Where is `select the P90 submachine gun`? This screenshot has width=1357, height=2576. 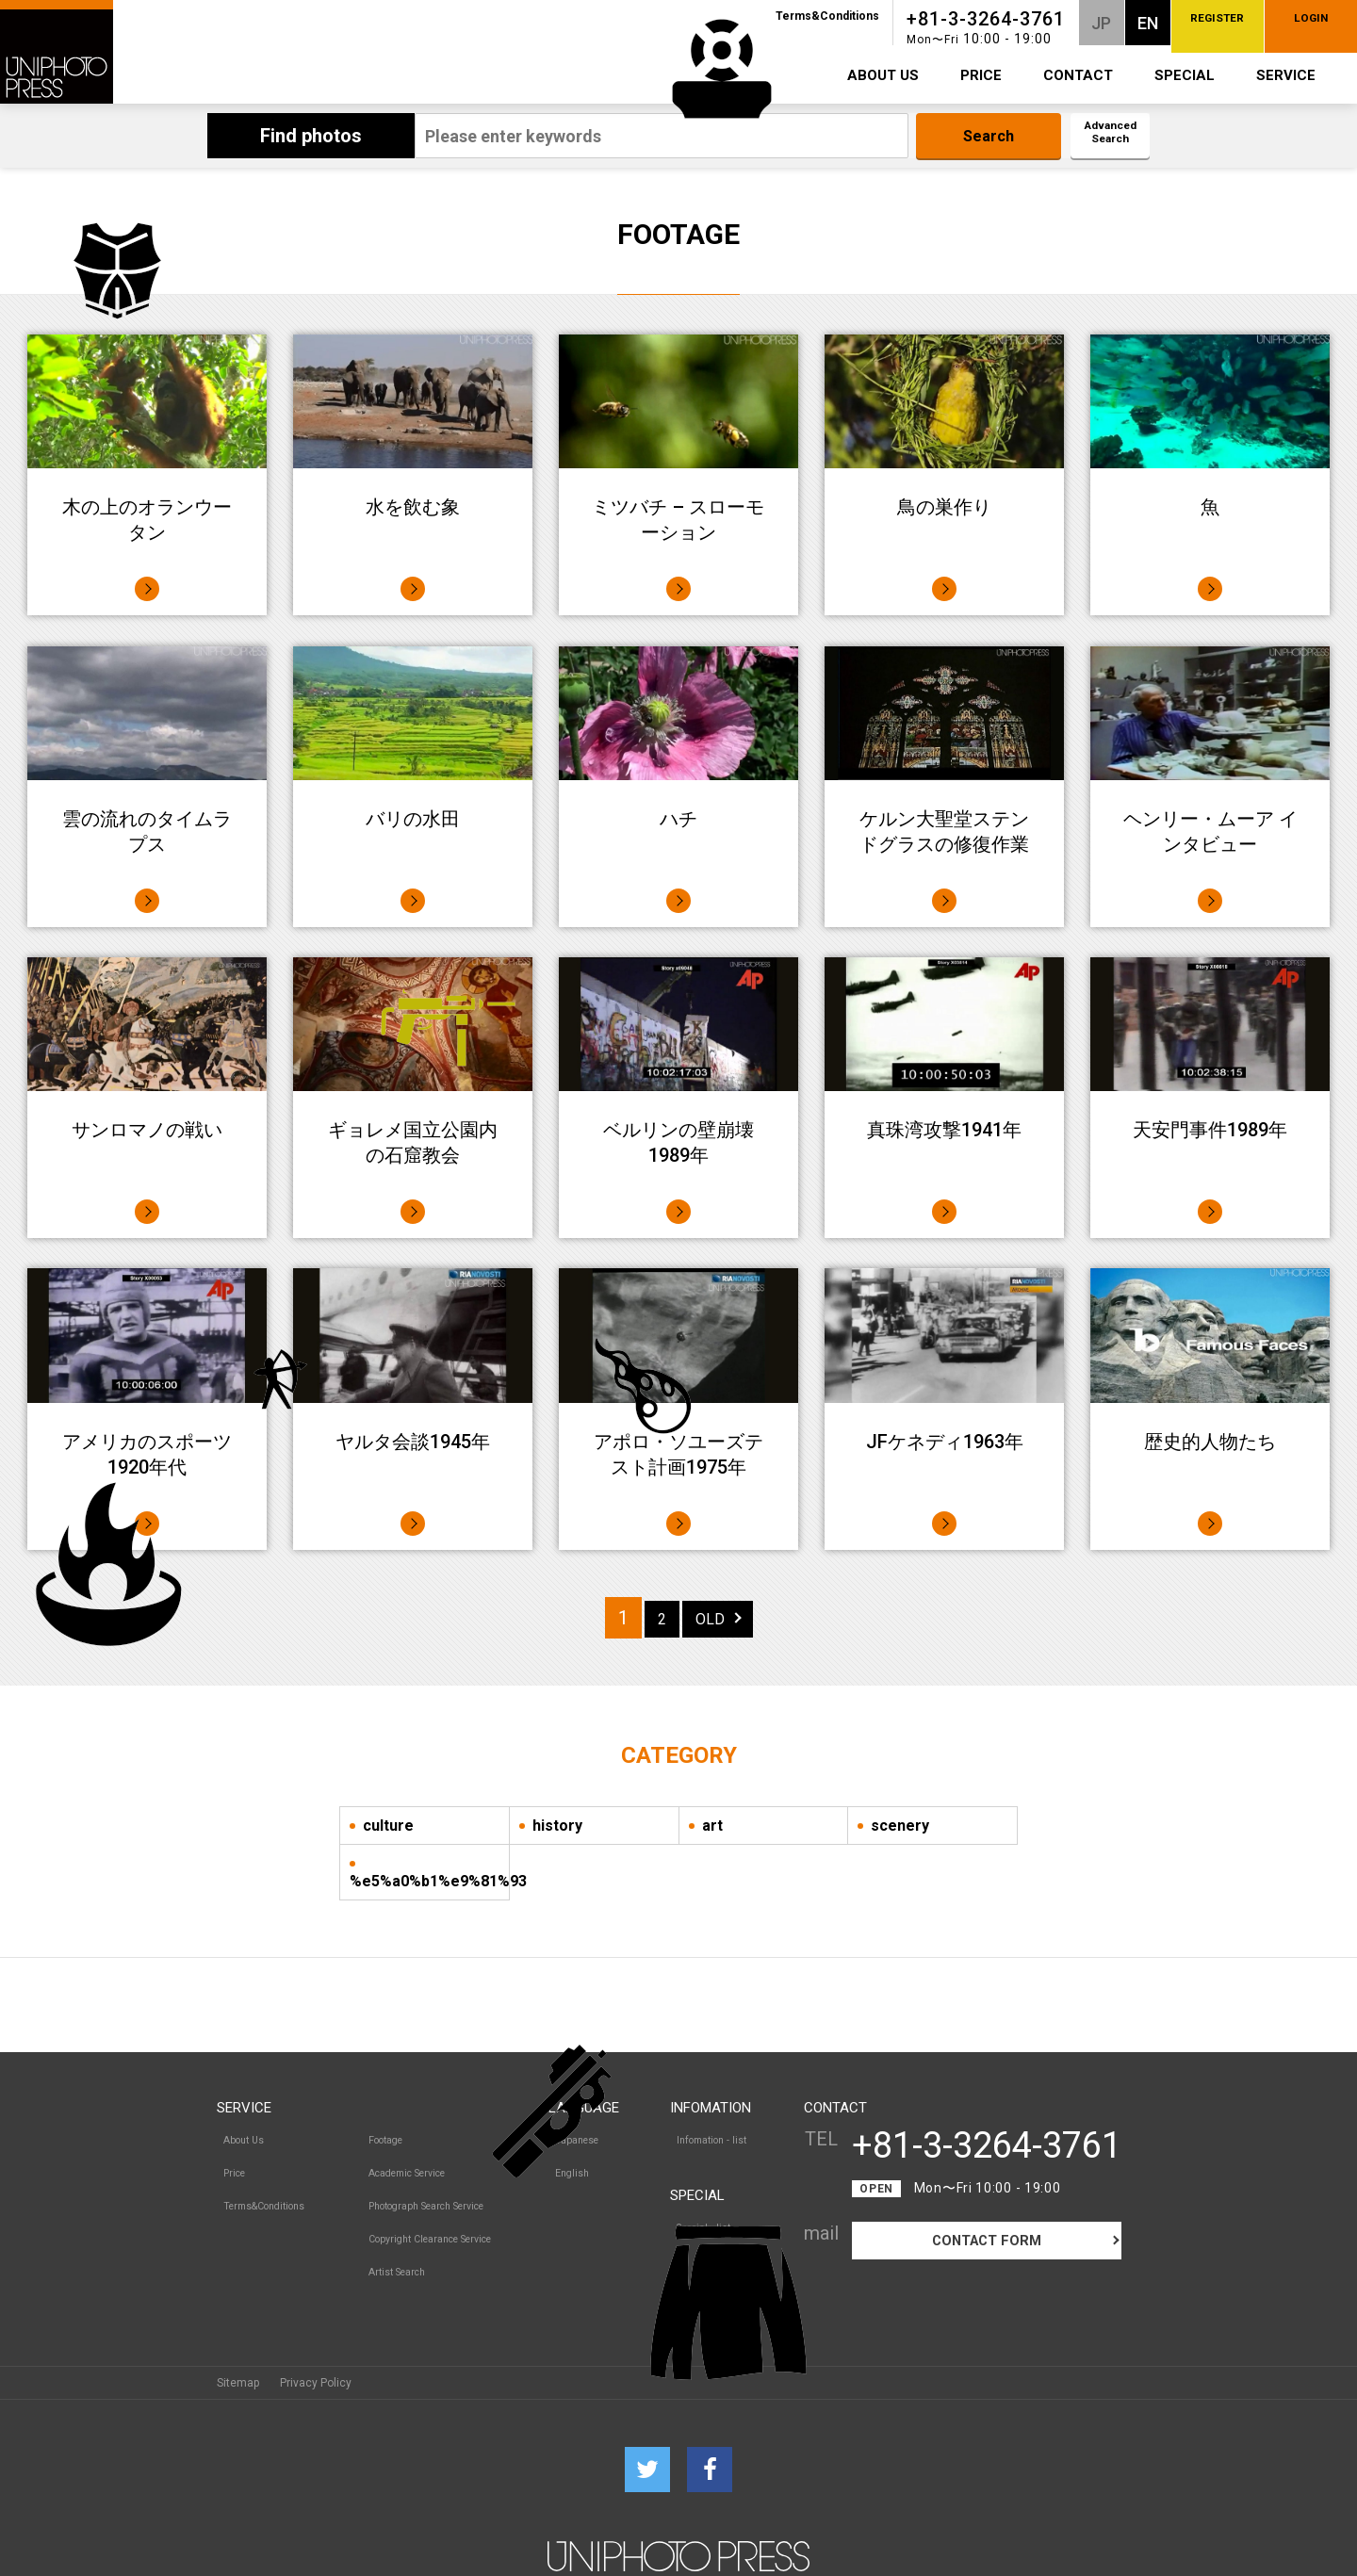
select the P90 submachine gun is located at coordinates (551, 2111).